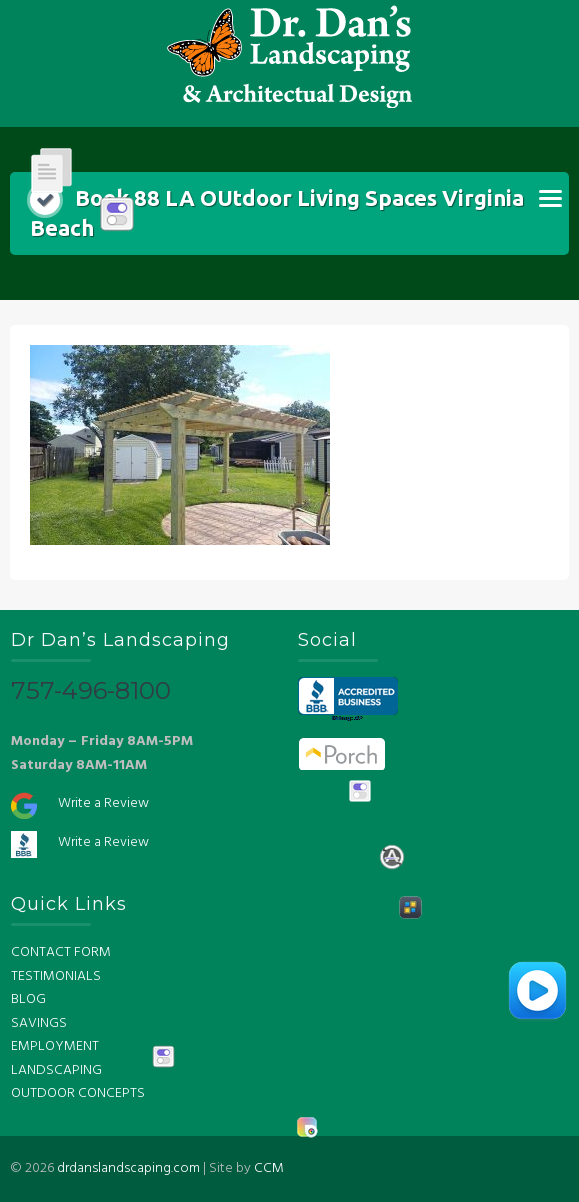 This screenshot has width=579, height=1202. I want to click on open amberol music player, so click(537, 990).